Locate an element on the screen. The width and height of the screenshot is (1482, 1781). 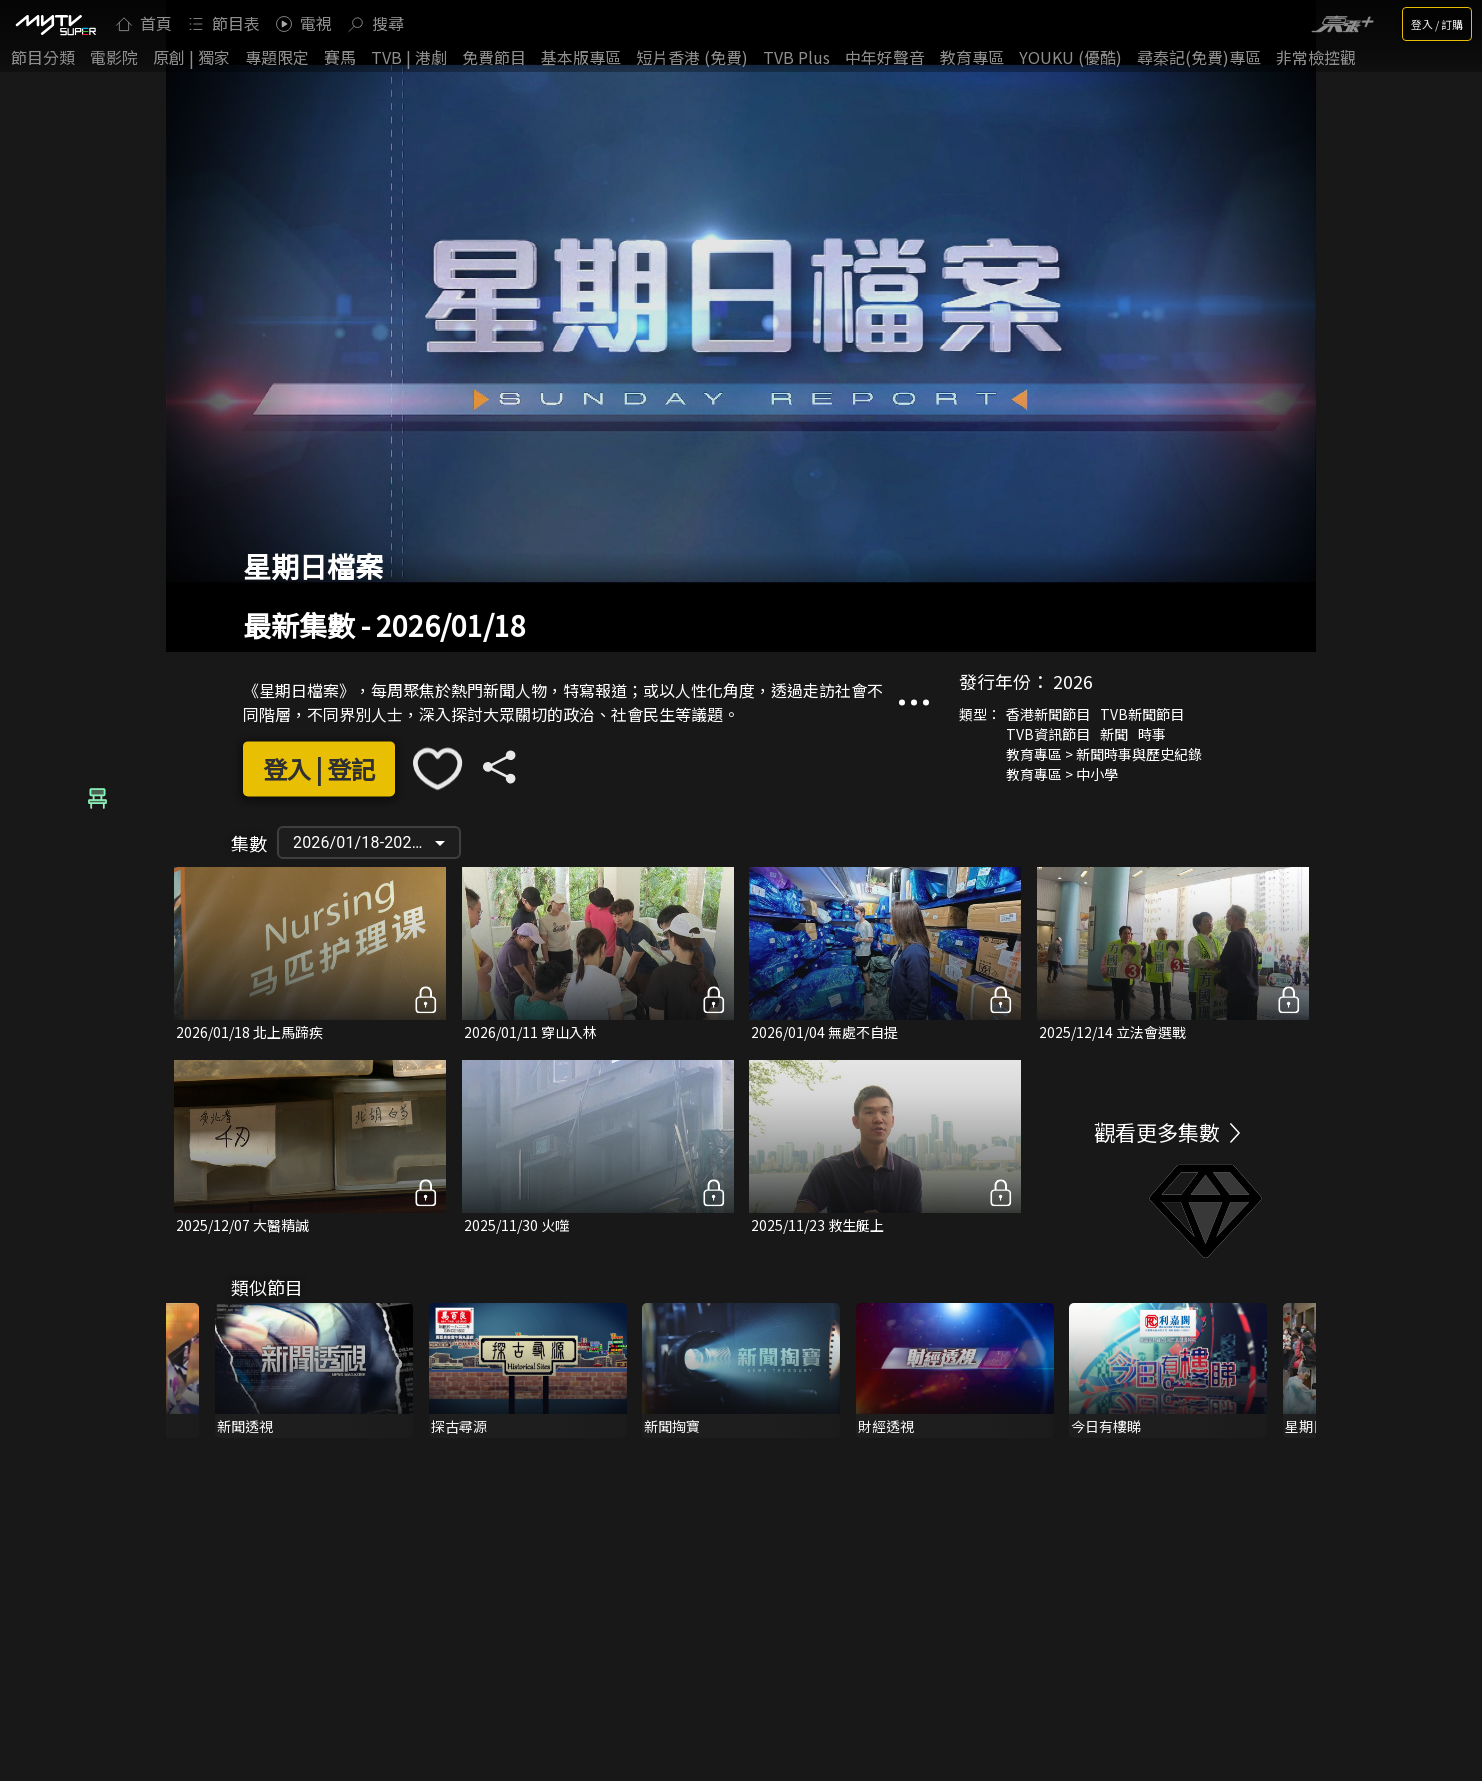
open sketch app is located at coordinates (1205, 1209).